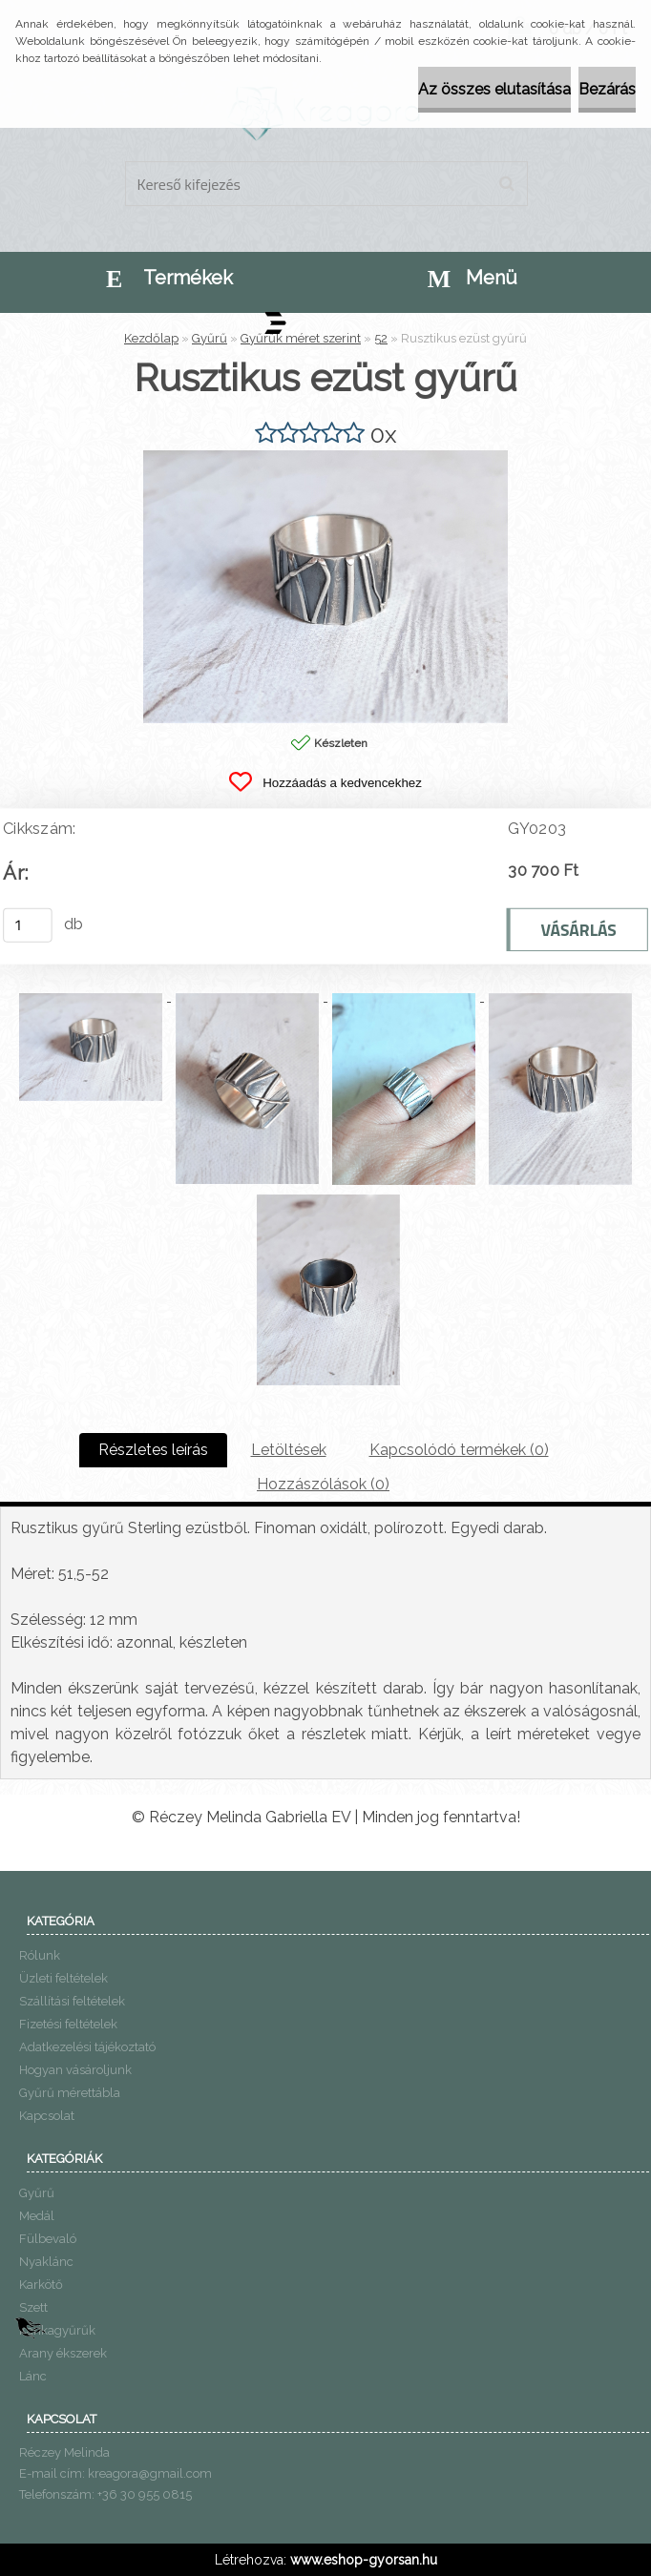  Describe the element at coordinates (30, 2328) in the screenshot. I see `phoenix framework logo` at that location.